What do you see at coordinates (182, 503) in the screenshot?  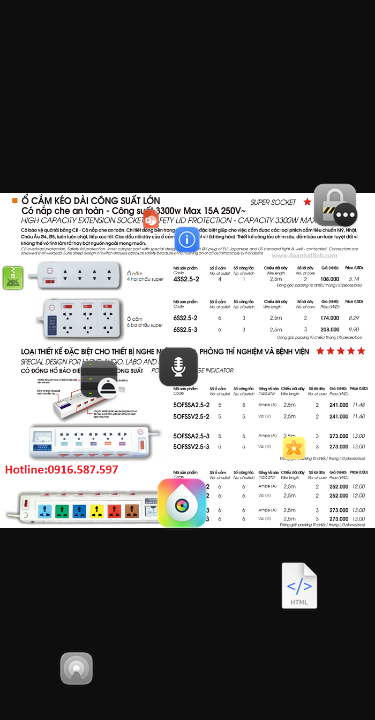 I see `open color preferences settings` at bounding box center [182, 503].